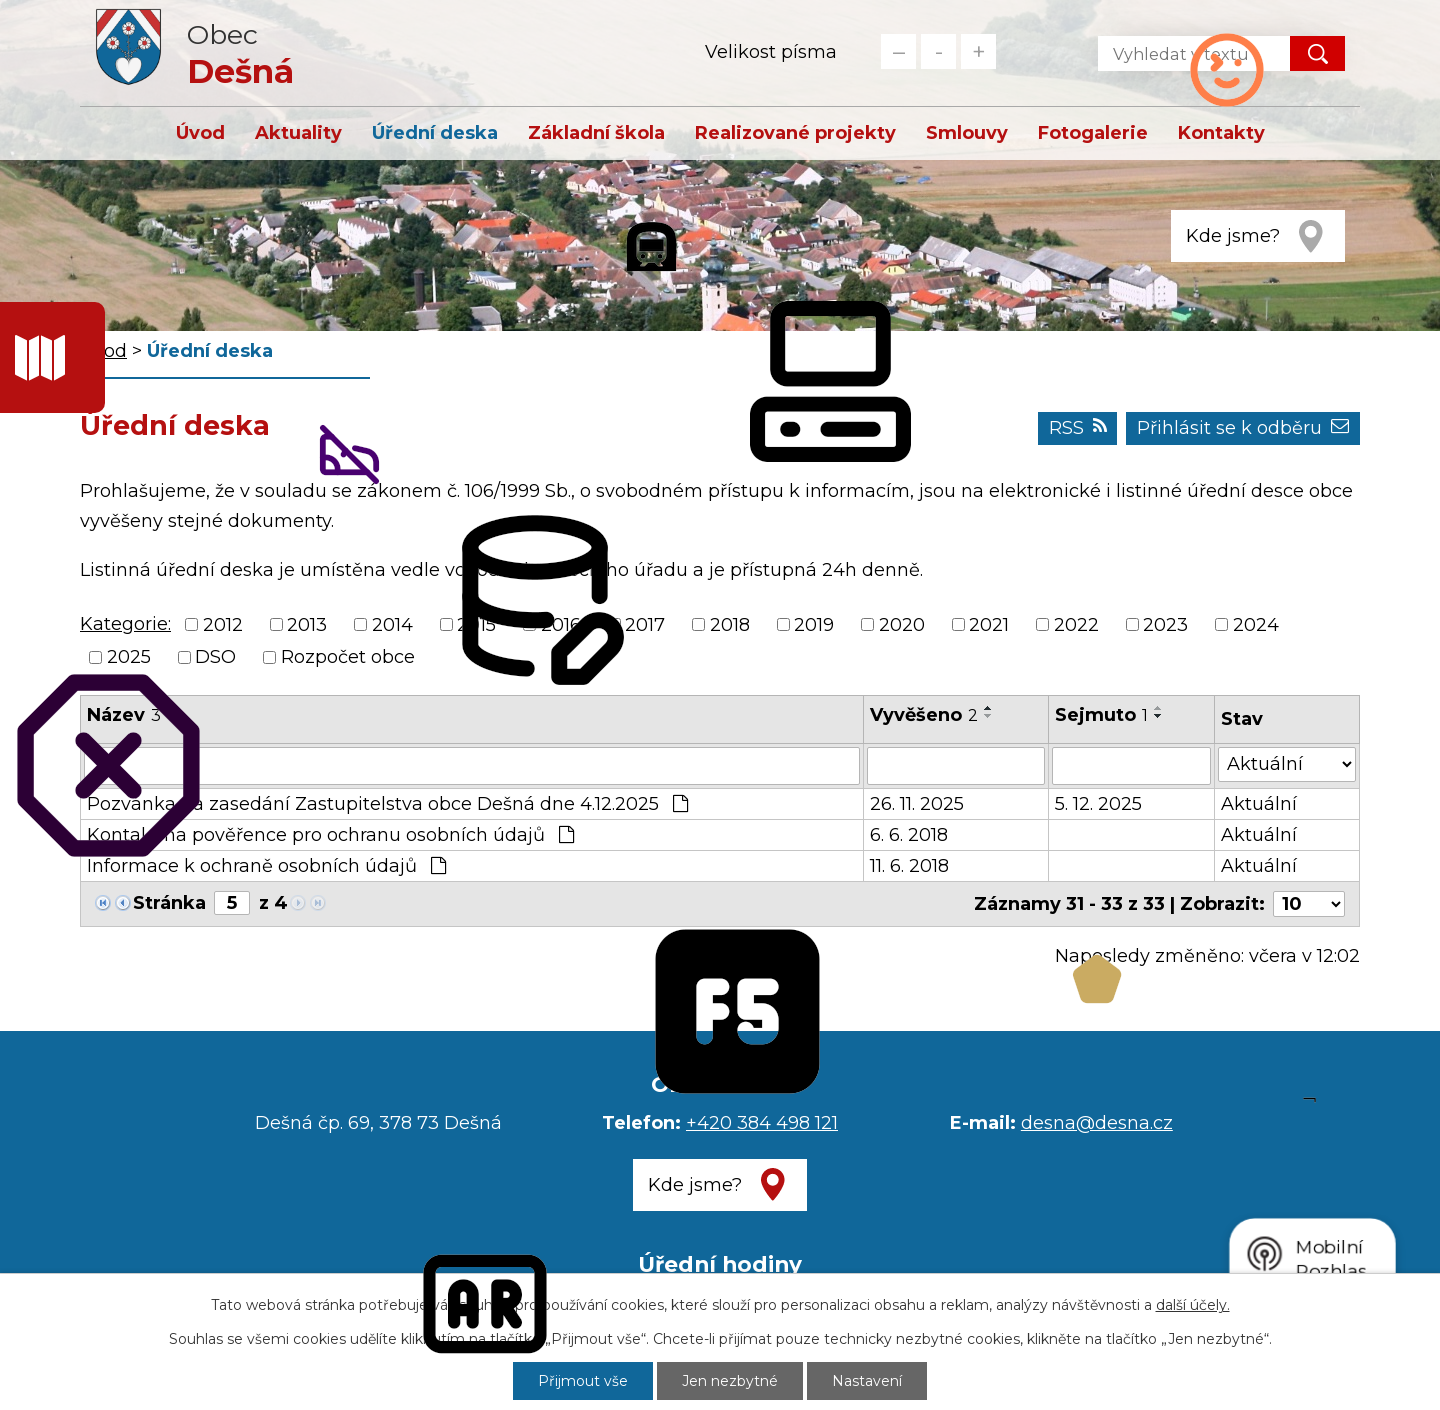  What do you see at coordinates (651, 246) in the screenshot?
I see `view subway or metro transit options` at bounding box center [651, 246].